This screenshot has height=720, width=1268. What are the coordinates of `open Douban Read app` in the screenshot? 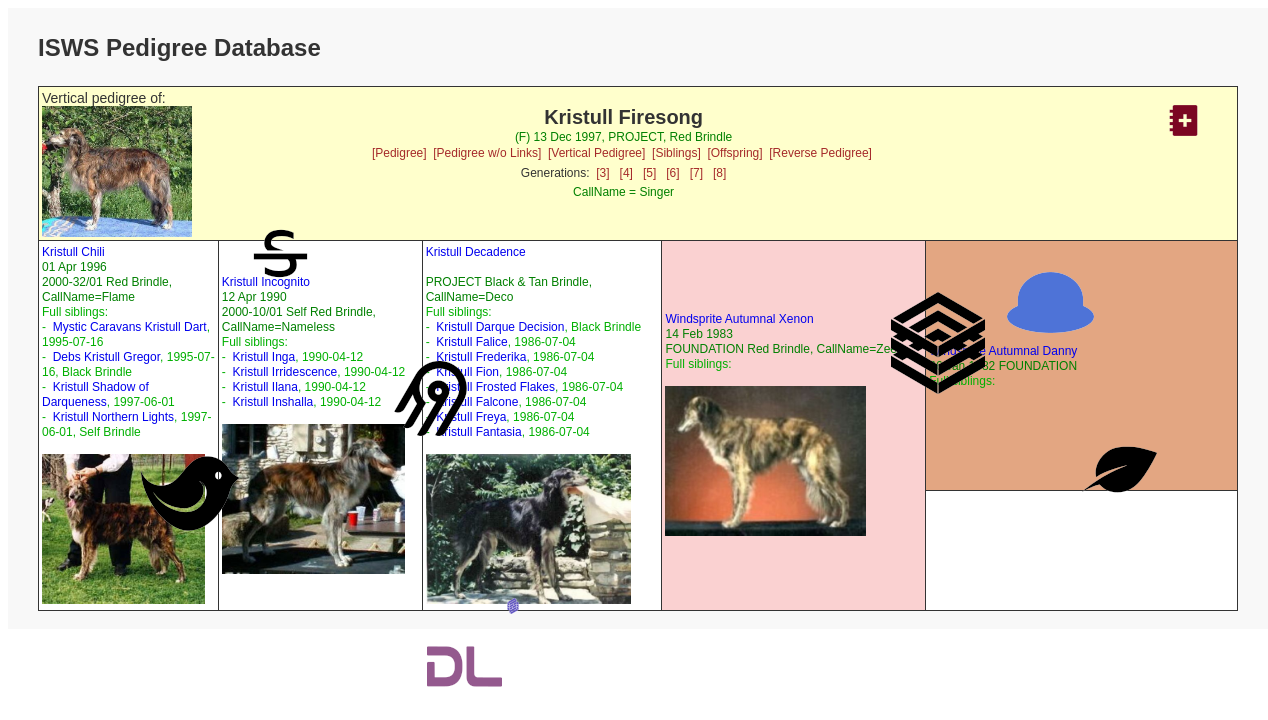 It's located at (190, 493).